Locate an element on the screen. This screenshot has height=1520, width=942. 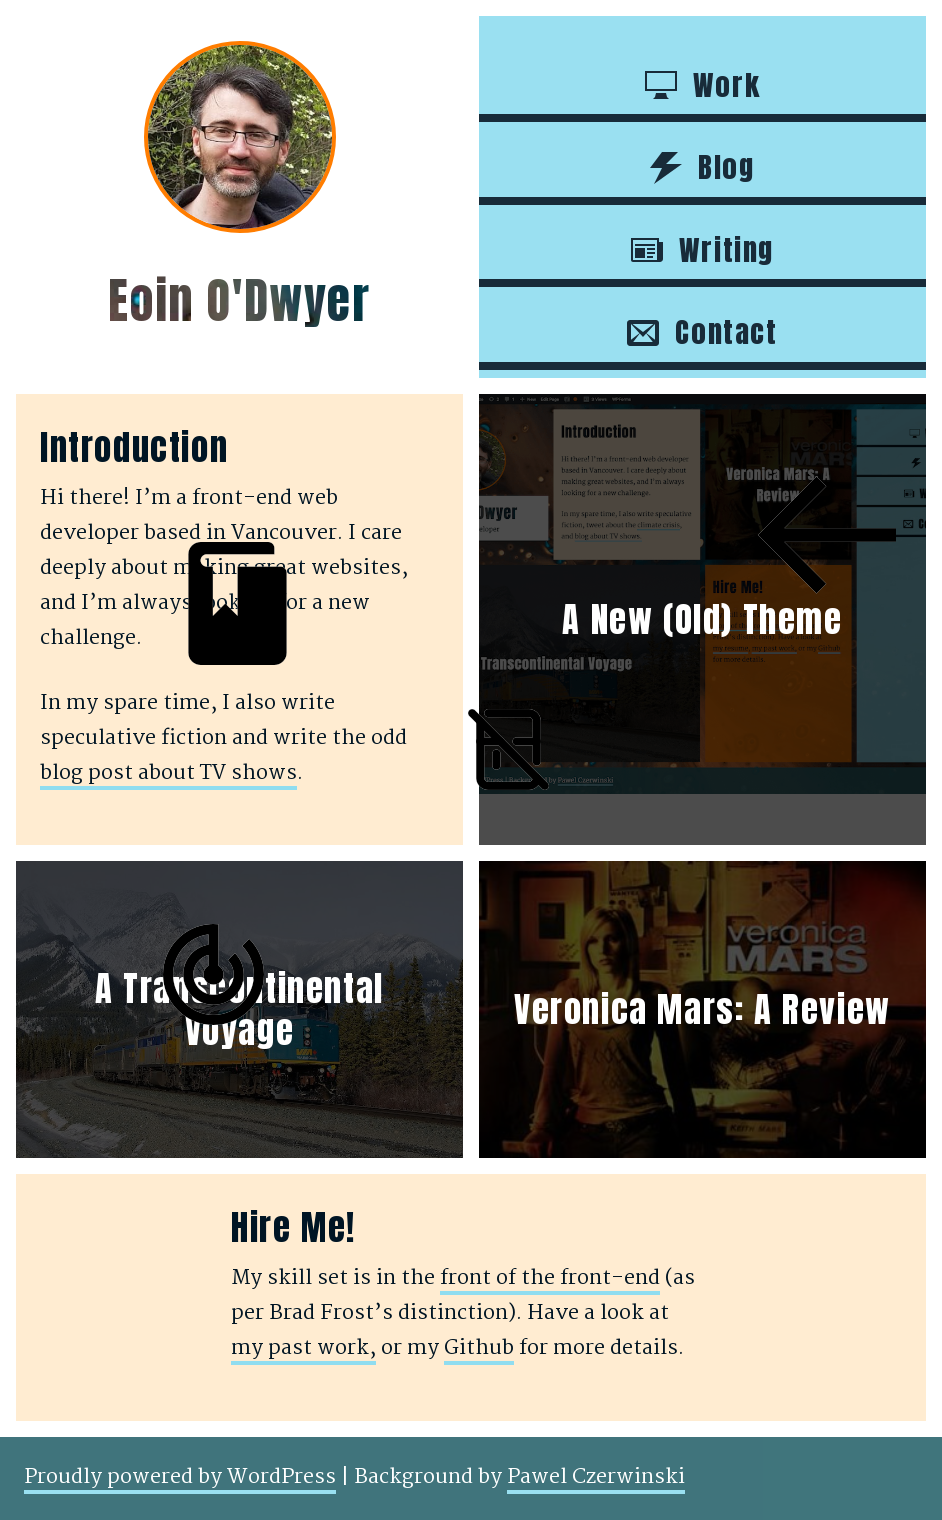
view radar or scanning functionality is located at coordinates (213, 974).